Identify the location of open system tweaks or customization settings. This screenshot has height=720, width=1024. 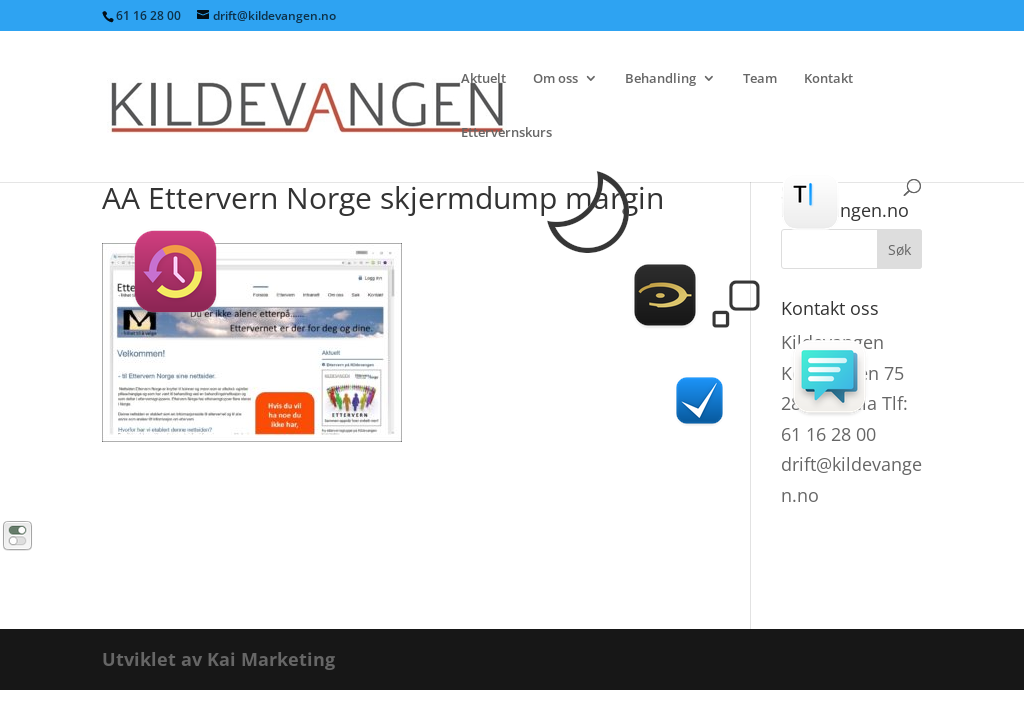
(17, 535).